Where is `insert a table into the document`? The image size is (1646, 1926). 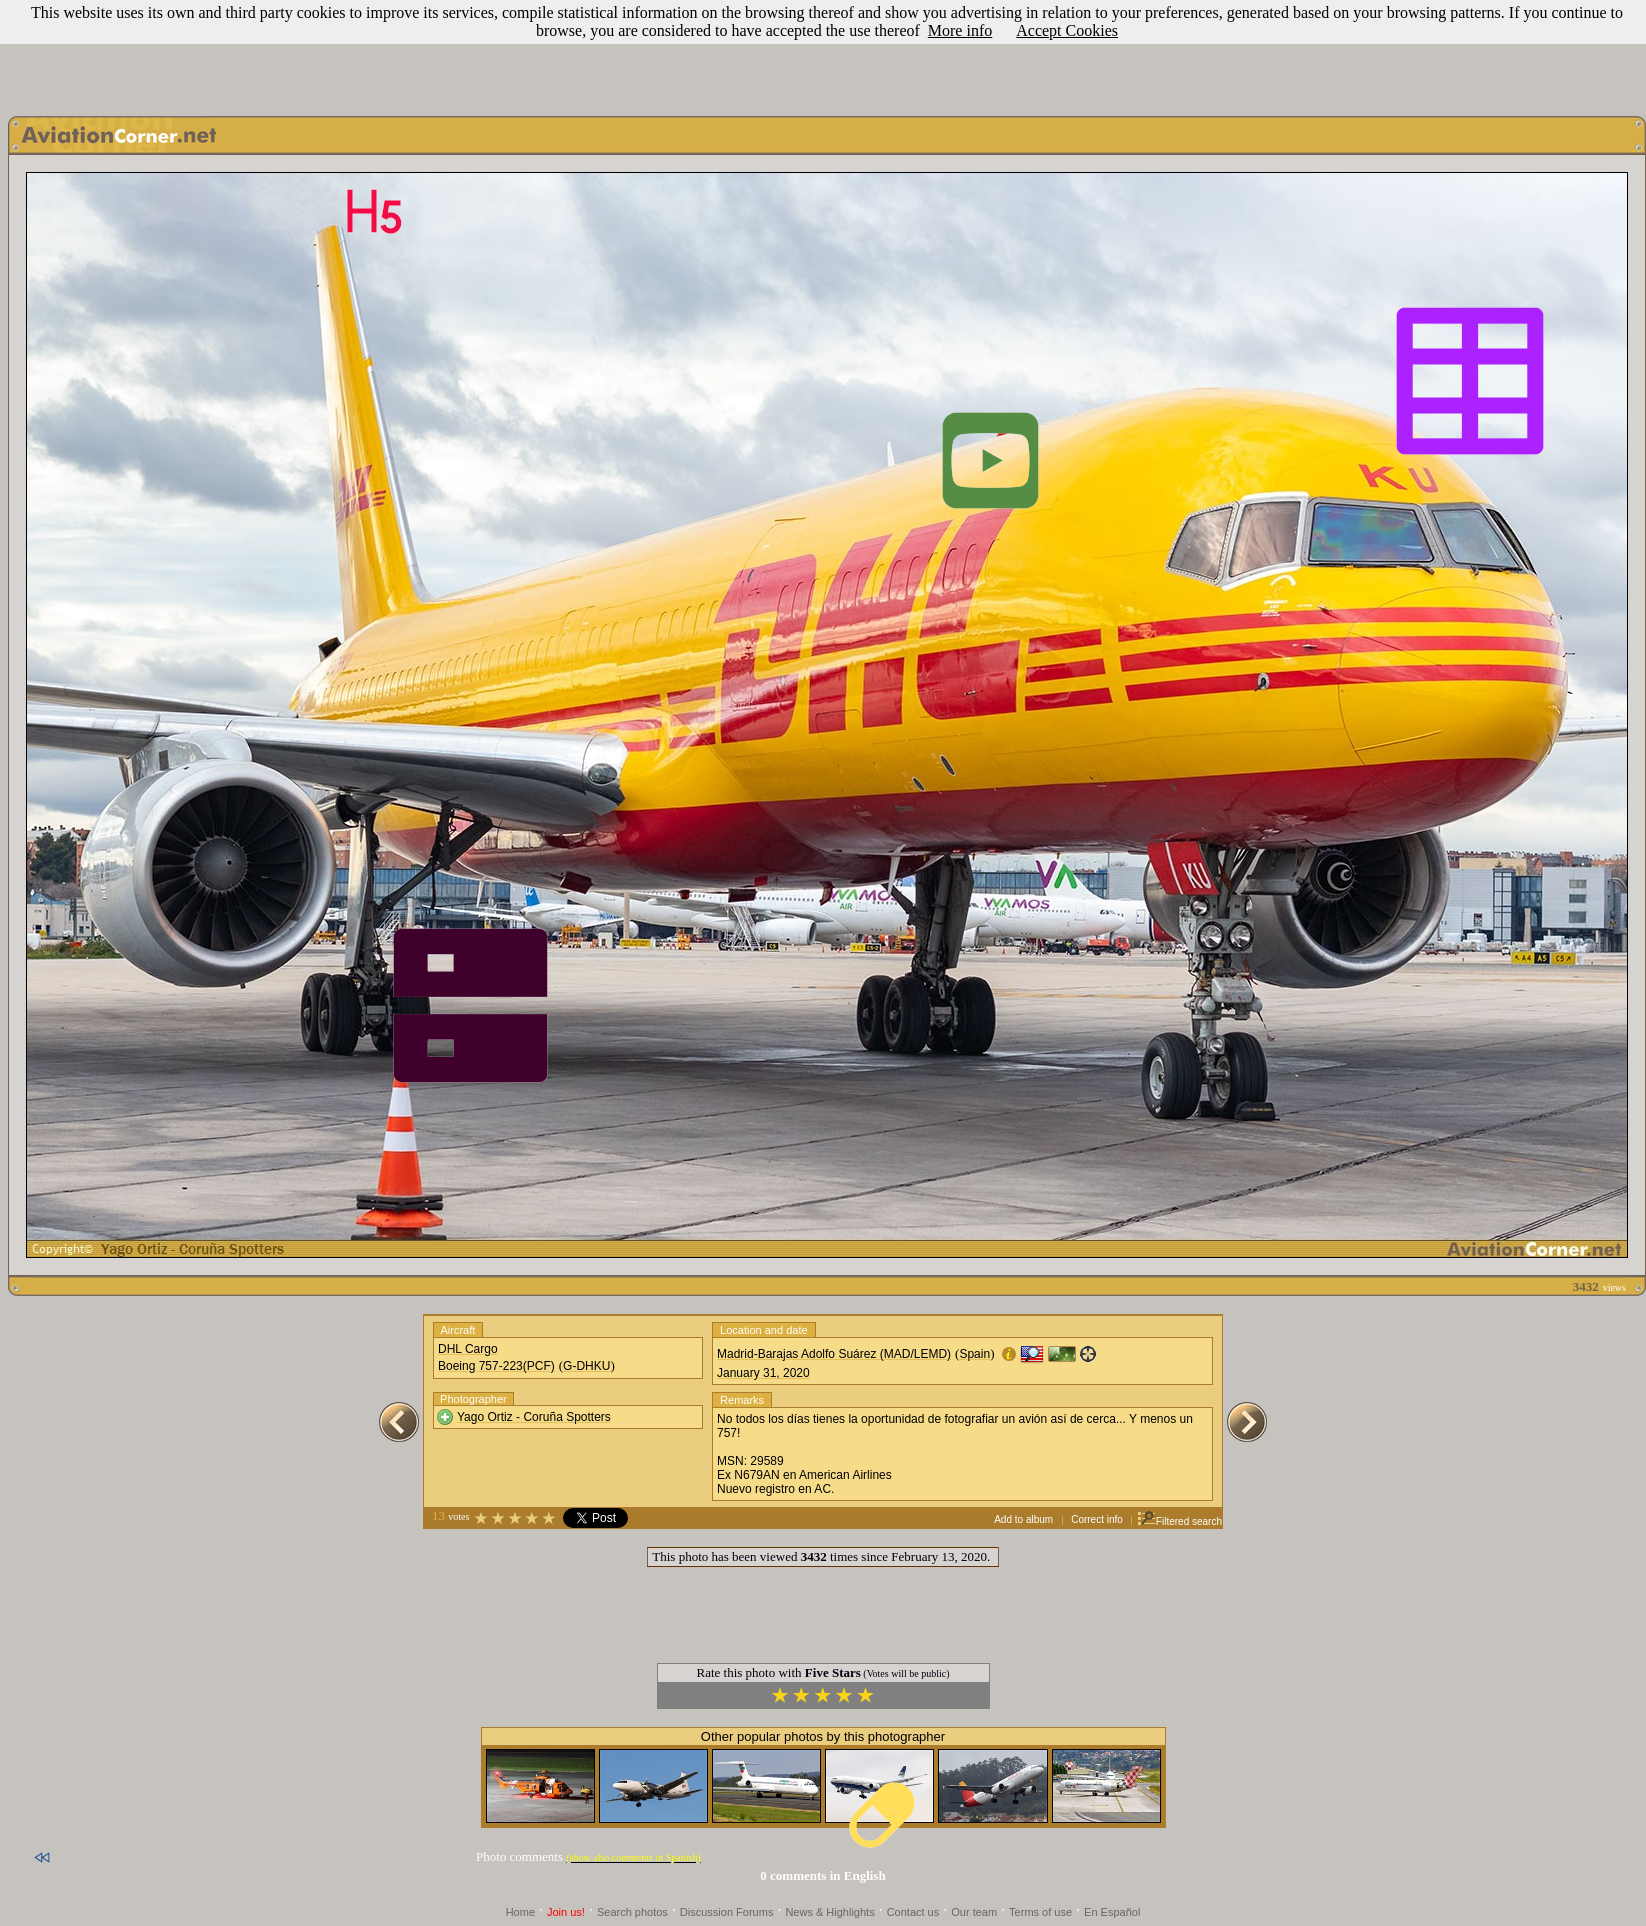 insert a table into the document is located at coordinates (1470, 381).